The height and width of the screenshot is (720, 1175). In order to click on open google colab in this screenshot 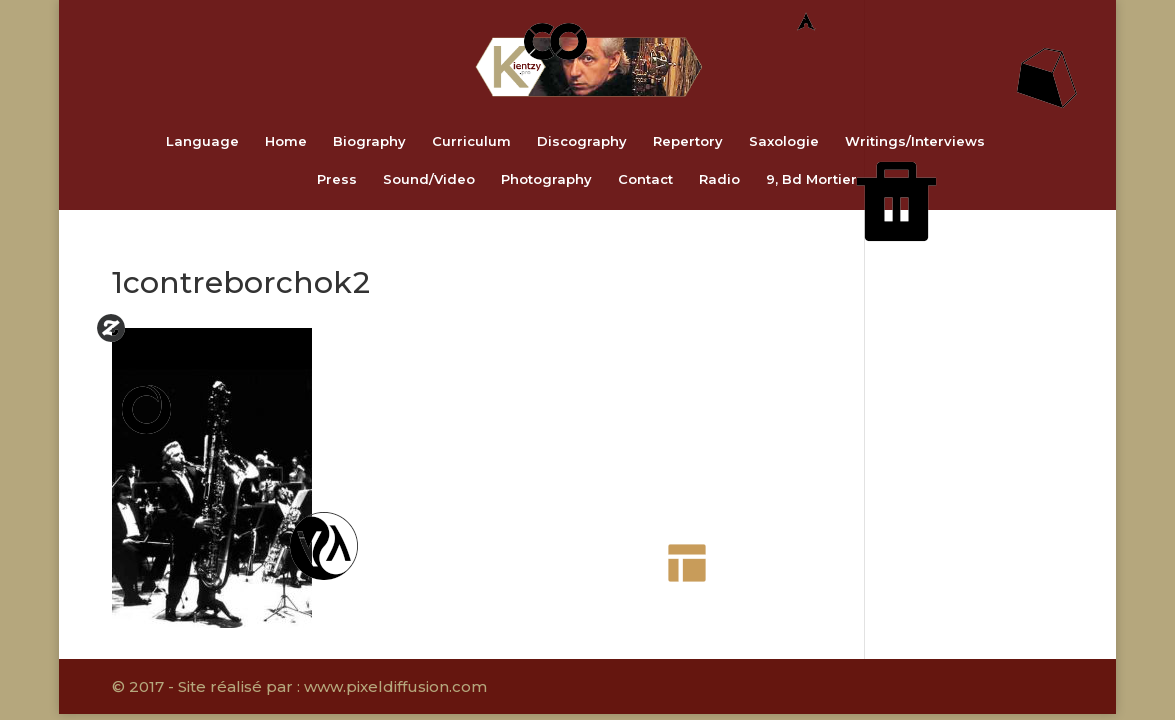, I will do `click(555, 41)`.